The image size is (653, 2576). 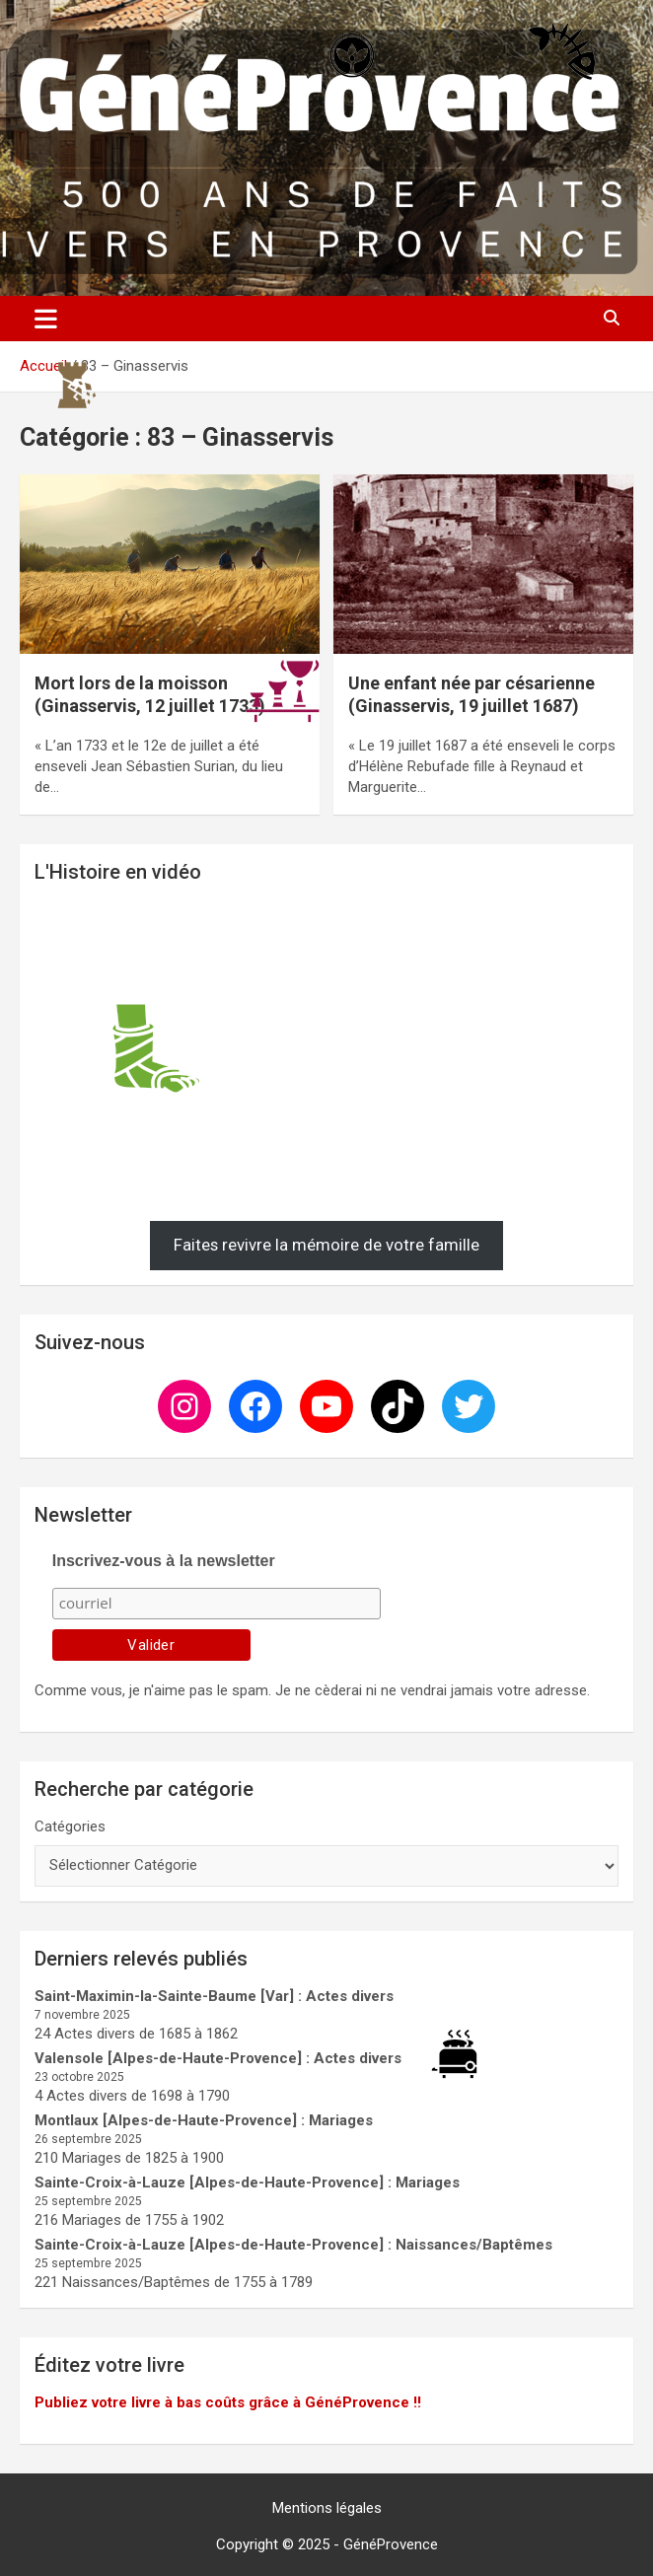 I want to click on indicates plant growth or gardening feature, so click(x=352, y=55).